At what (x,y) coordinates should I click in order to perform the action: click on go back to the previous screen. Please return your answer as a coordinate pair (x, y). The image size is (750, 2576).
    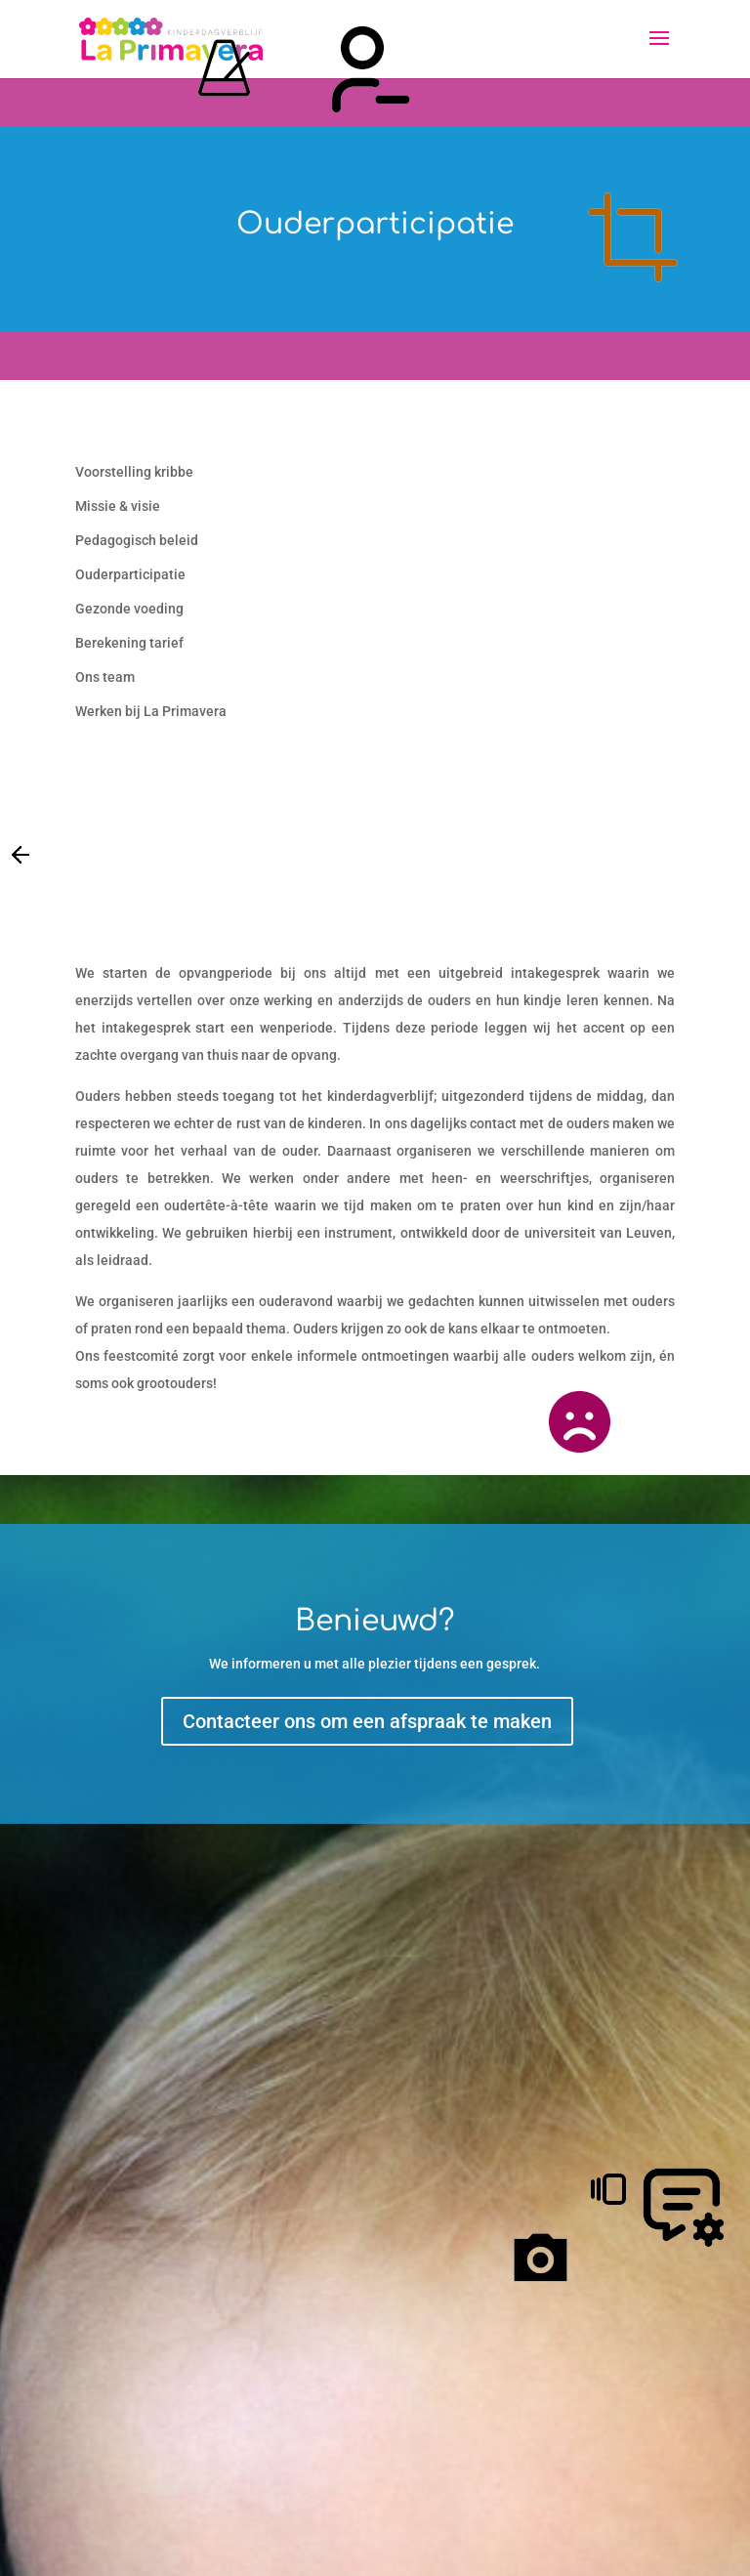
    Looking at the image, I should click on (21, 855).